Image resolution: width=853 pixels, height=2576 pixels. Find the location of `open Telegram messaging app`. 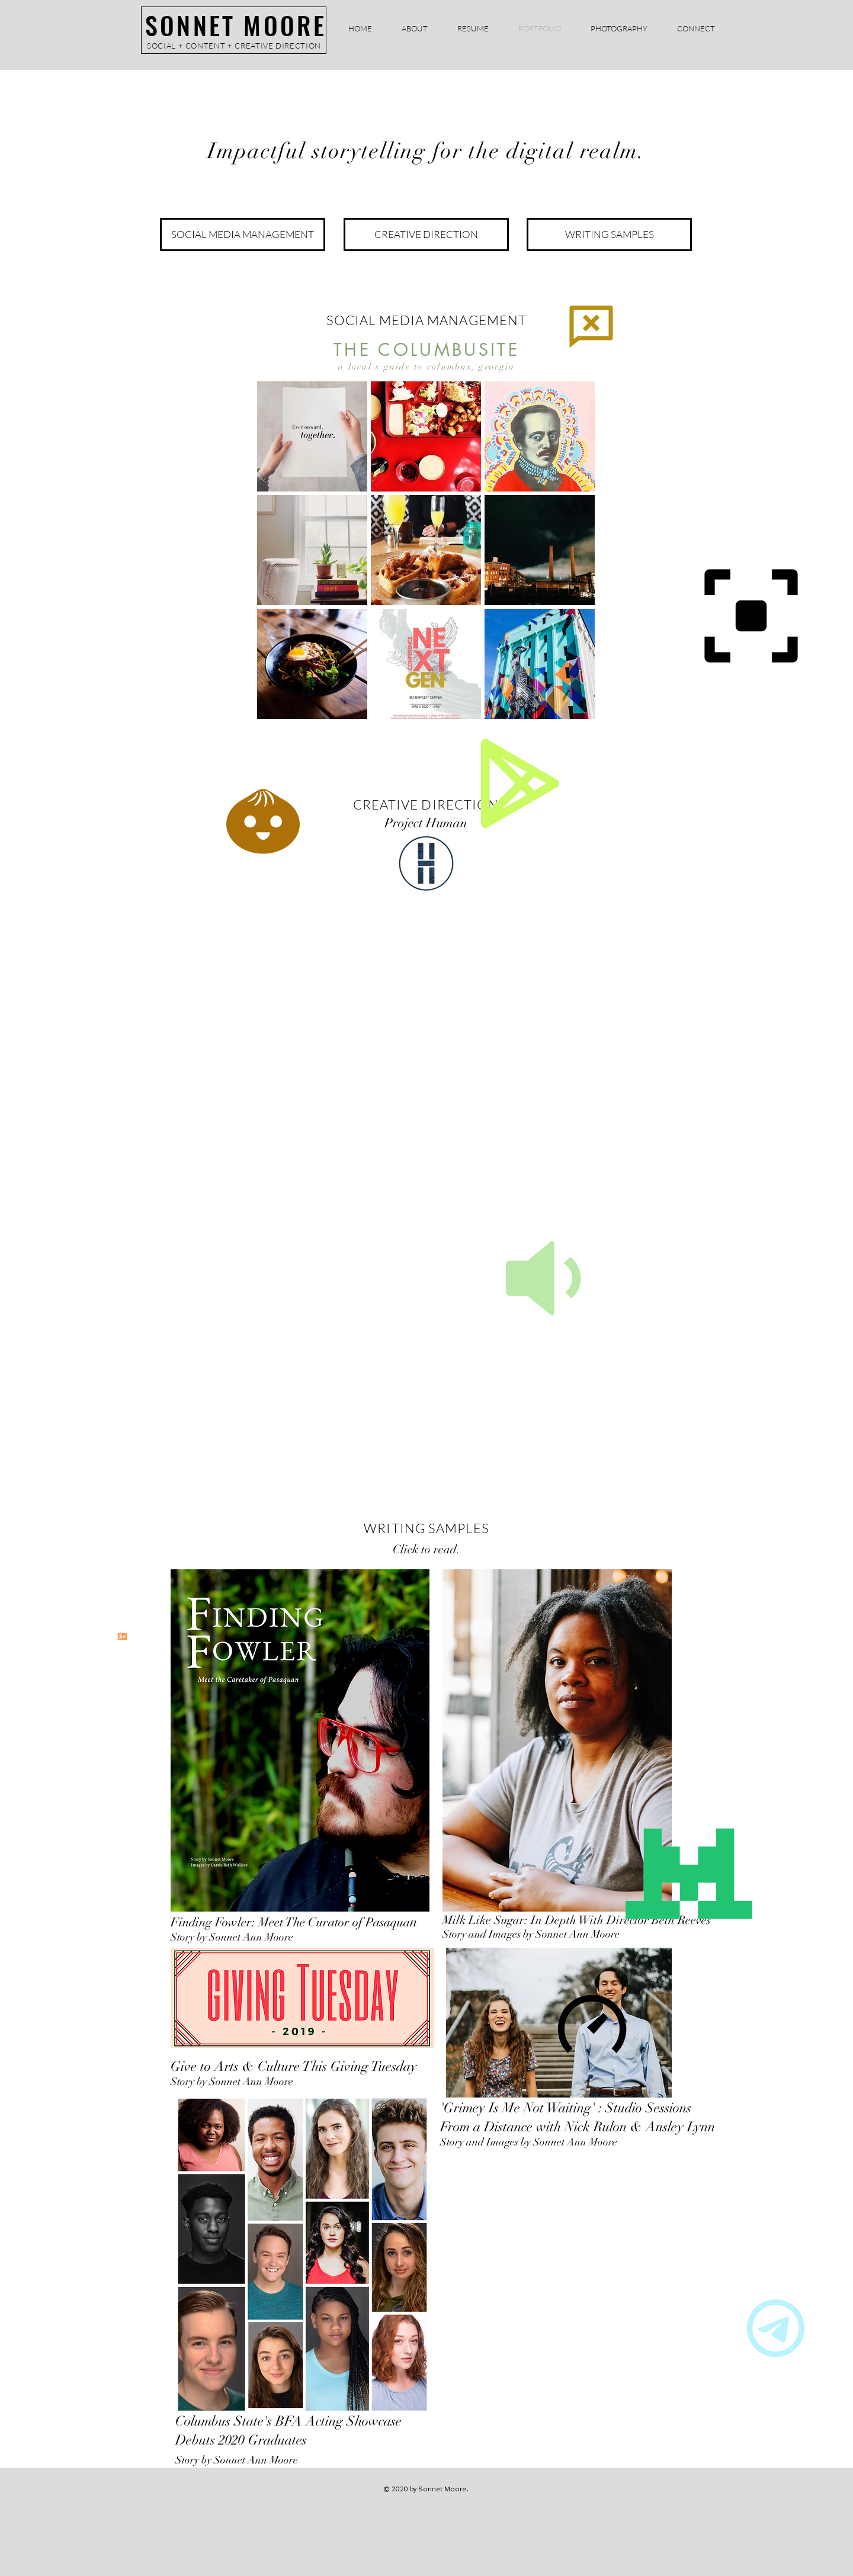

open Telegram messaging app is located at coordinates (775, 2328).